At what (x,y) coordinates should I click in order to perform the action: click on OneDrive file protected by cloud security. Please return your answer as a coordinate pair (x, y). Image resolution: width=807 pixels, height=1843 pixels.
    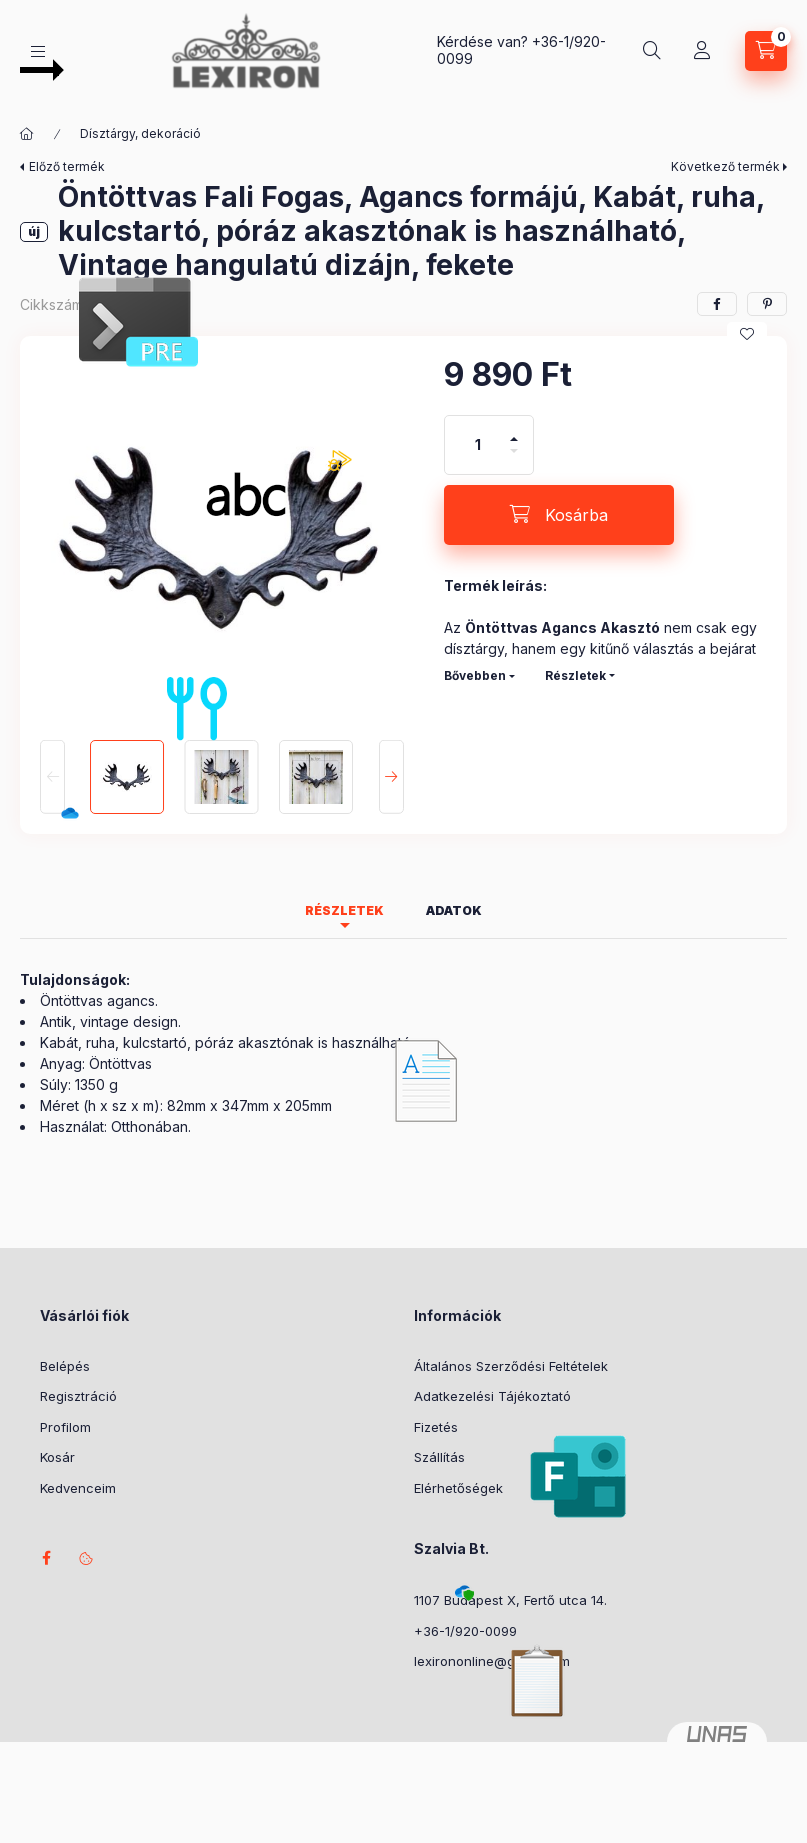
    Looking at the image, I should click on (464, 1591).